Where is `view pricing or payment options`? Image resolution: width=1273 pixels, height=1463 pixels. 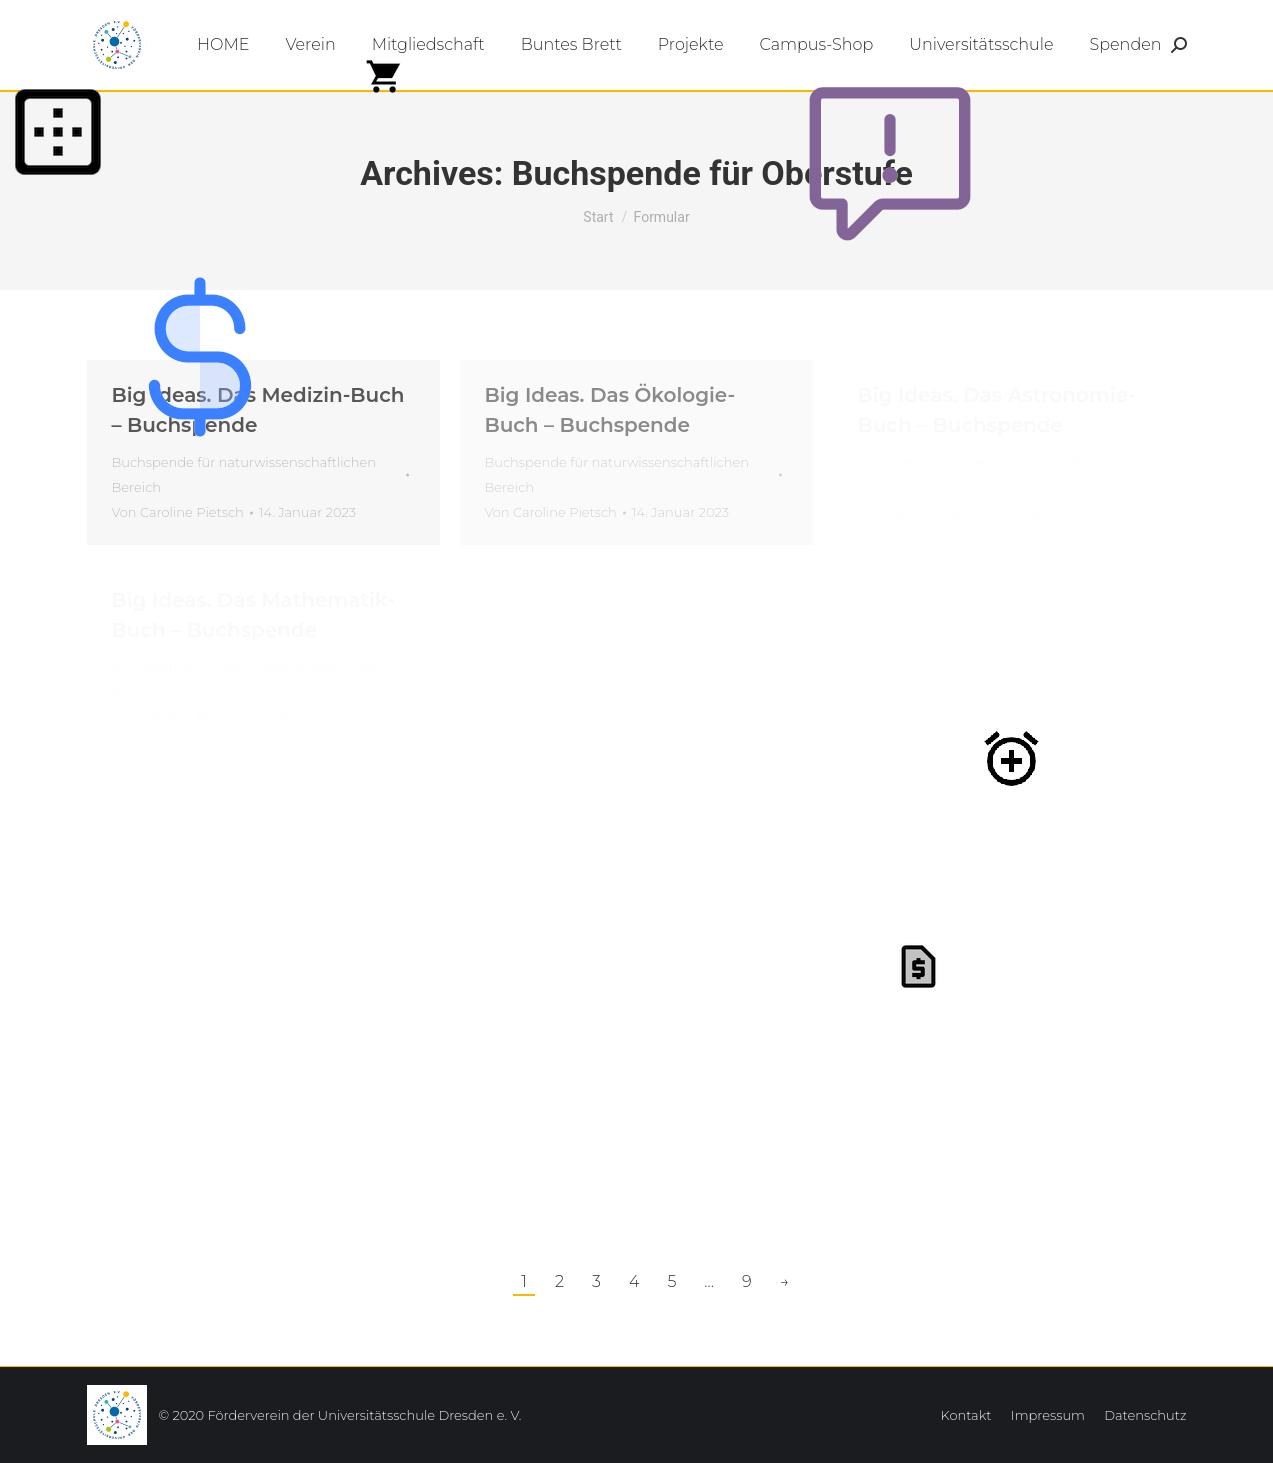
view pricing or payment options is located at coordinates (200, 357).